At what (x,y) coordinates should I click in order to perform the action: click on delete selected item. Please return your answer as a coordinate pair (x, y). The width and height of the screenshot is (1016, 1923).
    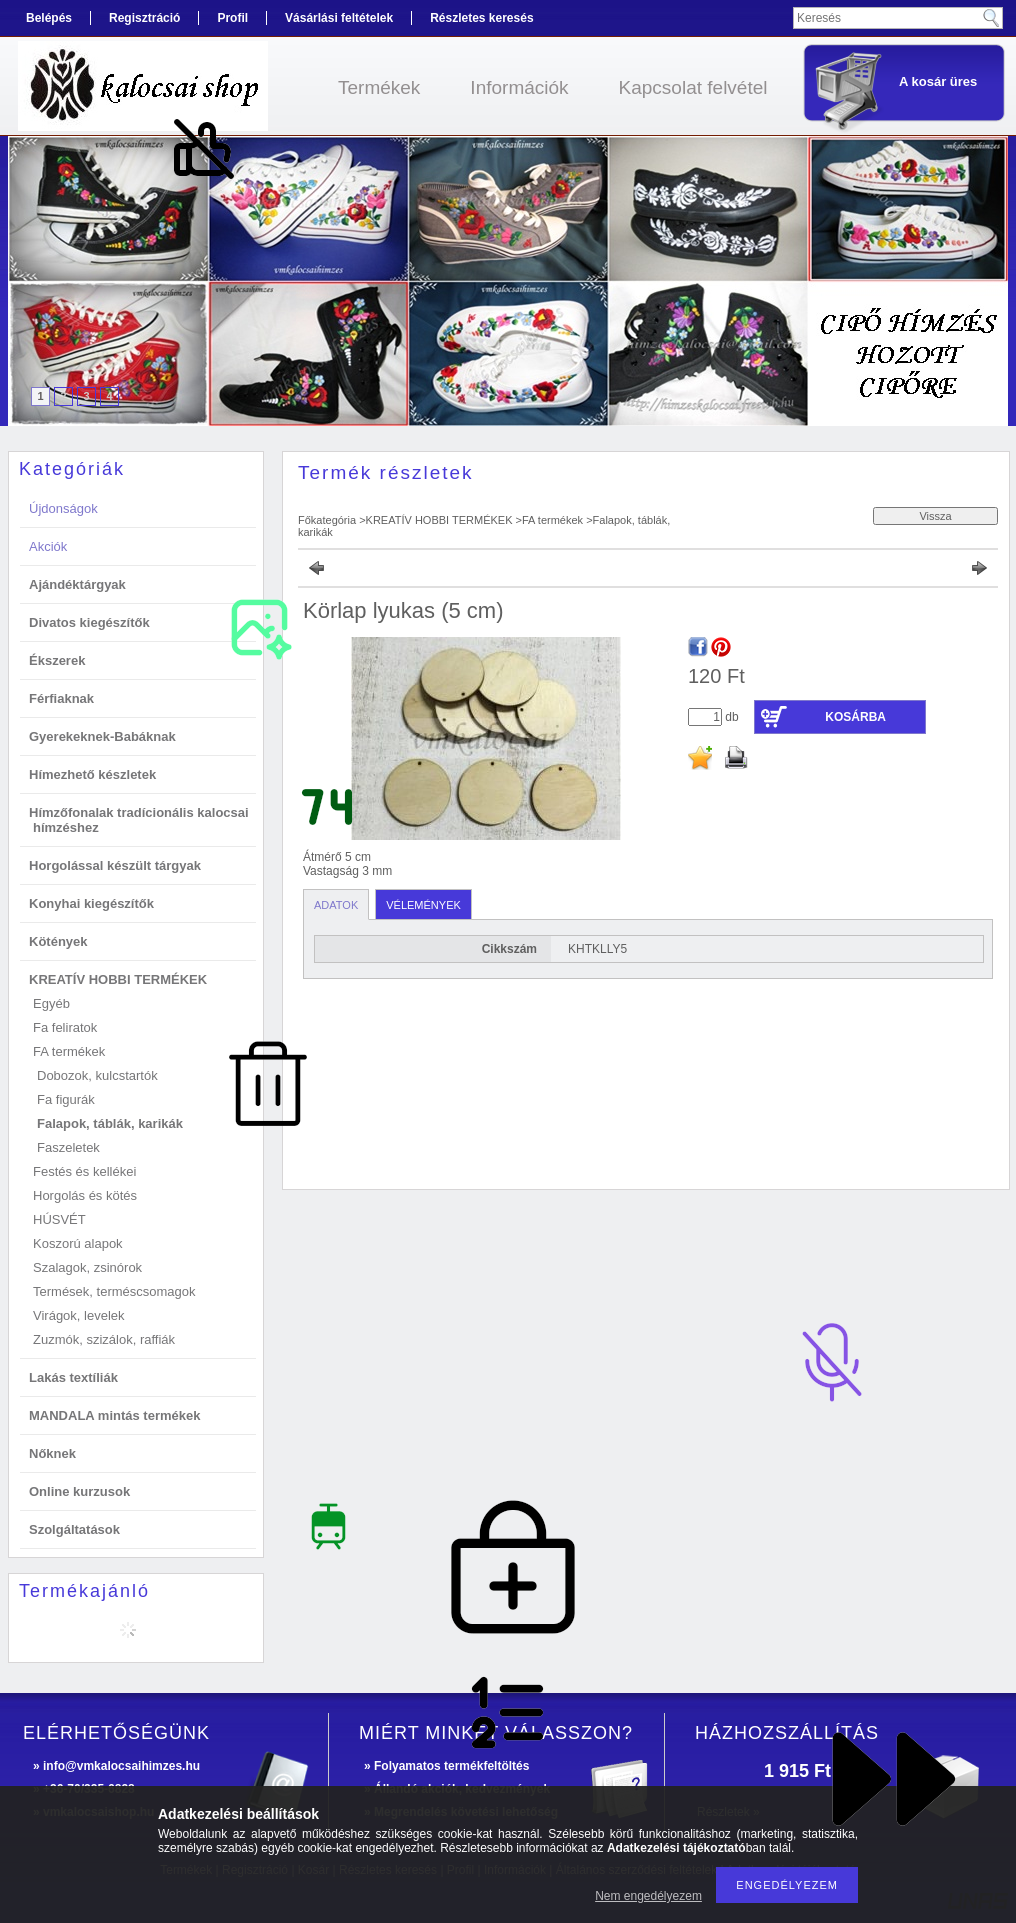
    Looking at the image, I should click on (268, 1087).